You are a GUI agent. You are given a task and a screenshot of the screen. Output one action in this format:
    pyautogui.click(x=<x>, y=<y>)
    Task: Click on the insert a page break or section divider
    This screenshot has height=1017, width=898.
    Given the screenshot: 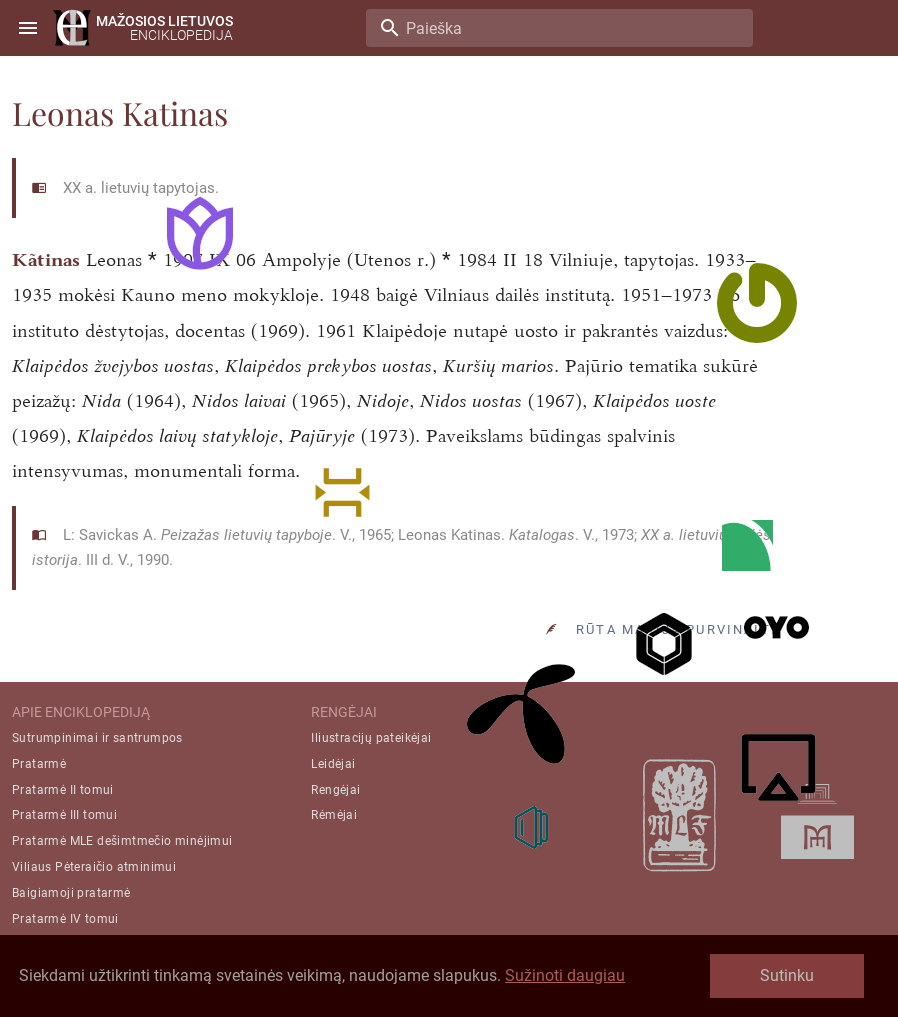 What is the action you would take?
    pyautogui.click(x=342, y=492)
    